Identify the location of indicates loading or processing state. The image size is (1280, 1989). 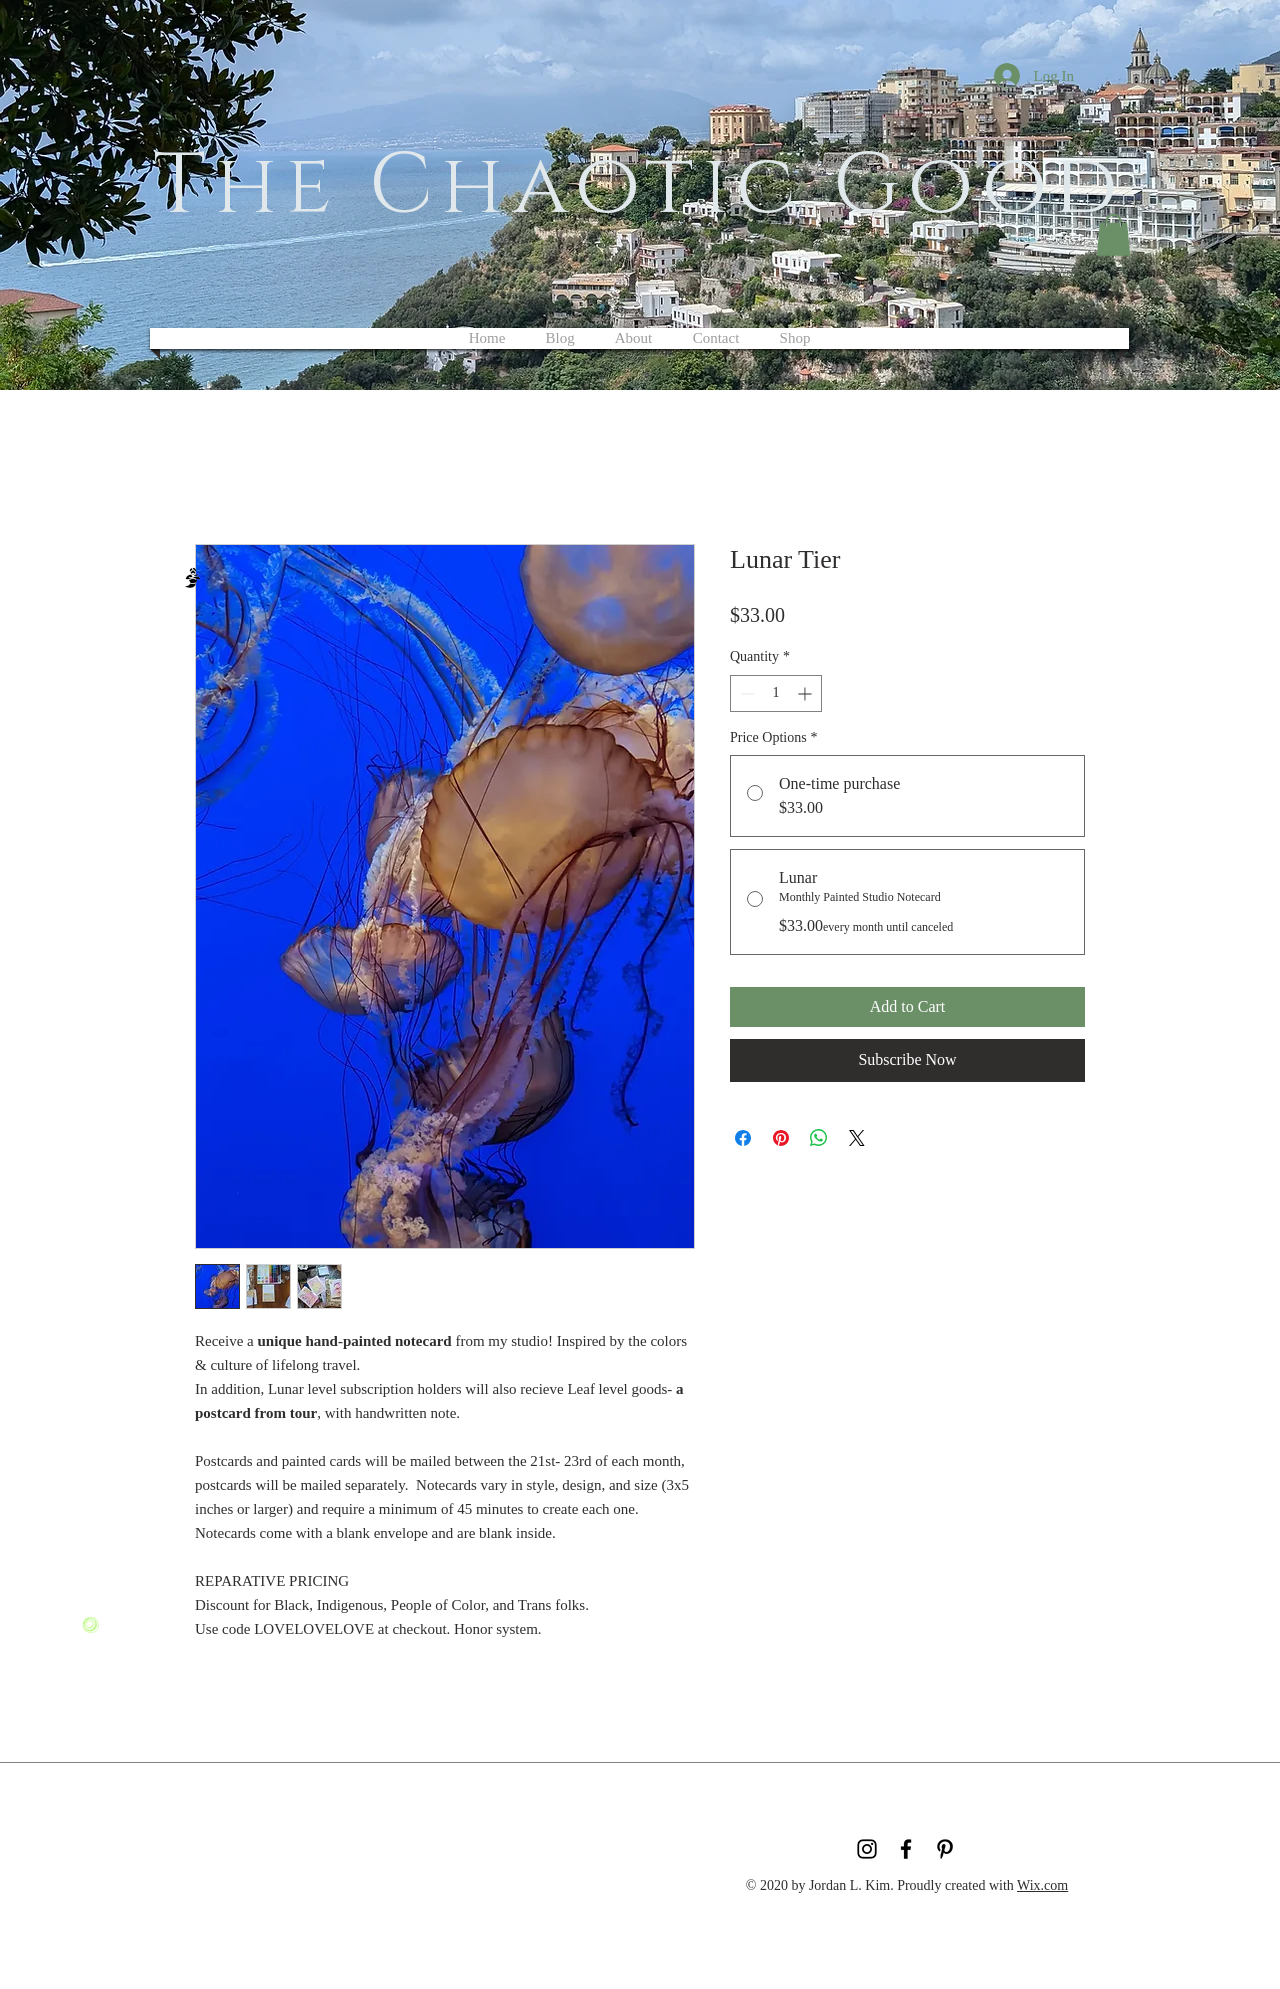
(91, 1625).